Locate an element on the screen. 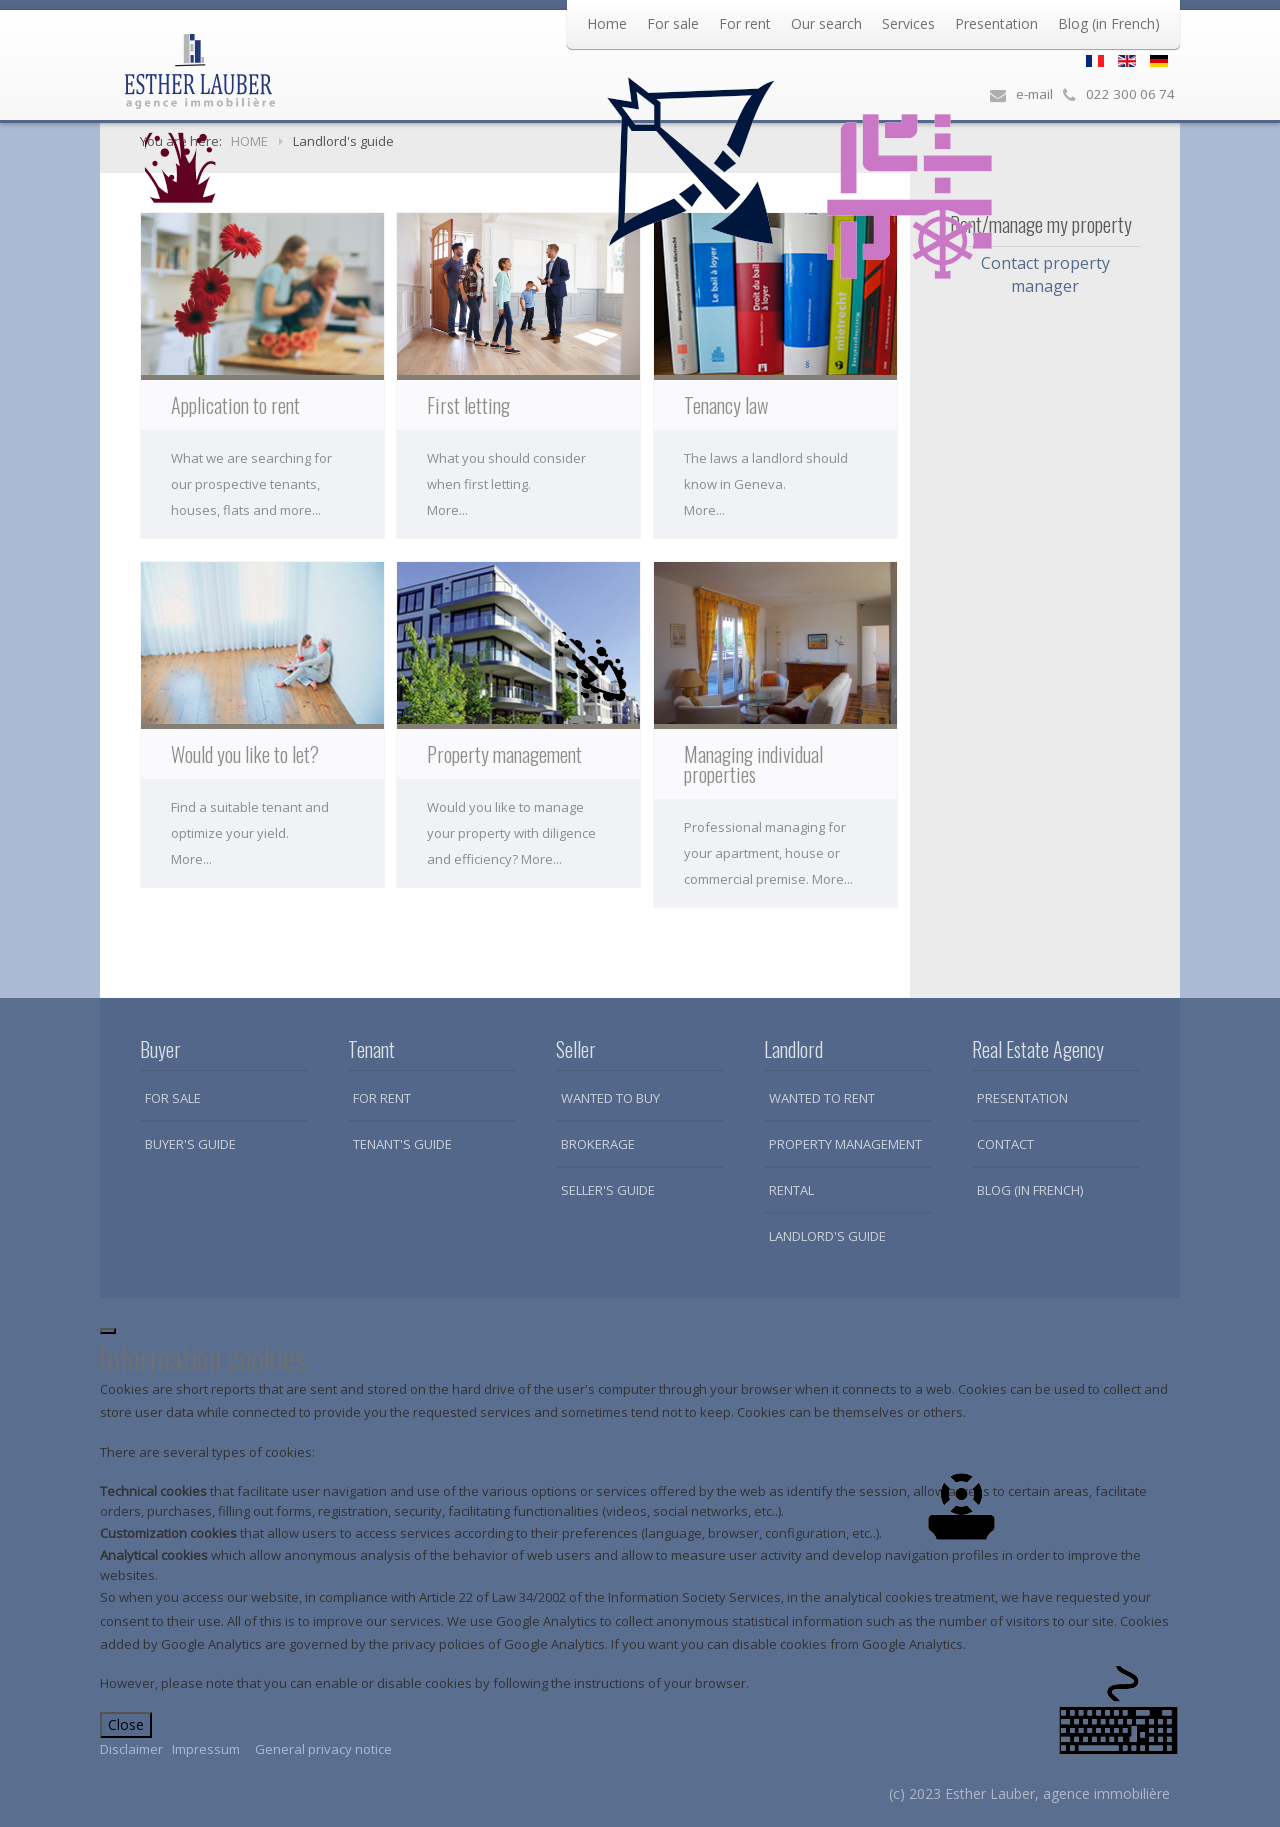 The width and height of the screenshot is (1280, 1827). equip ranged weapon is located at coordinates (690, 162).